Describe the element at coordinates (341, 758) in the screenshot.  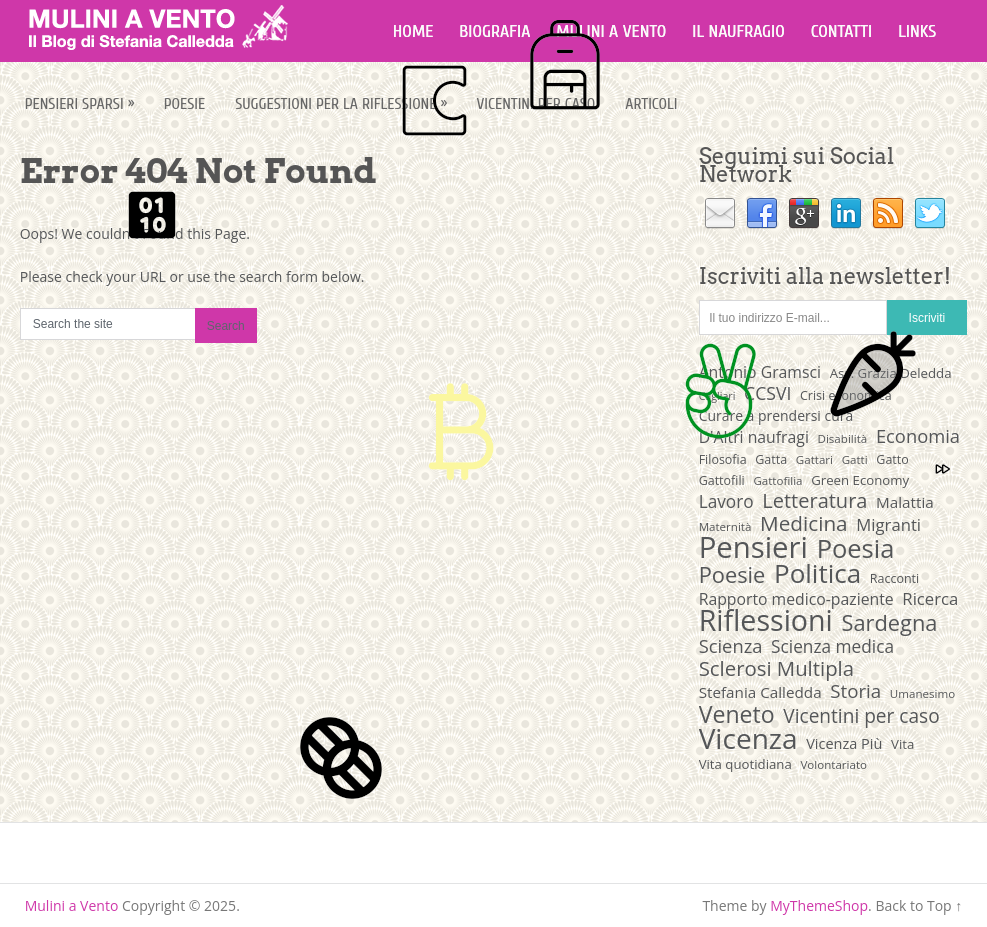
I see `exclude overlapping items from selection` at that location.